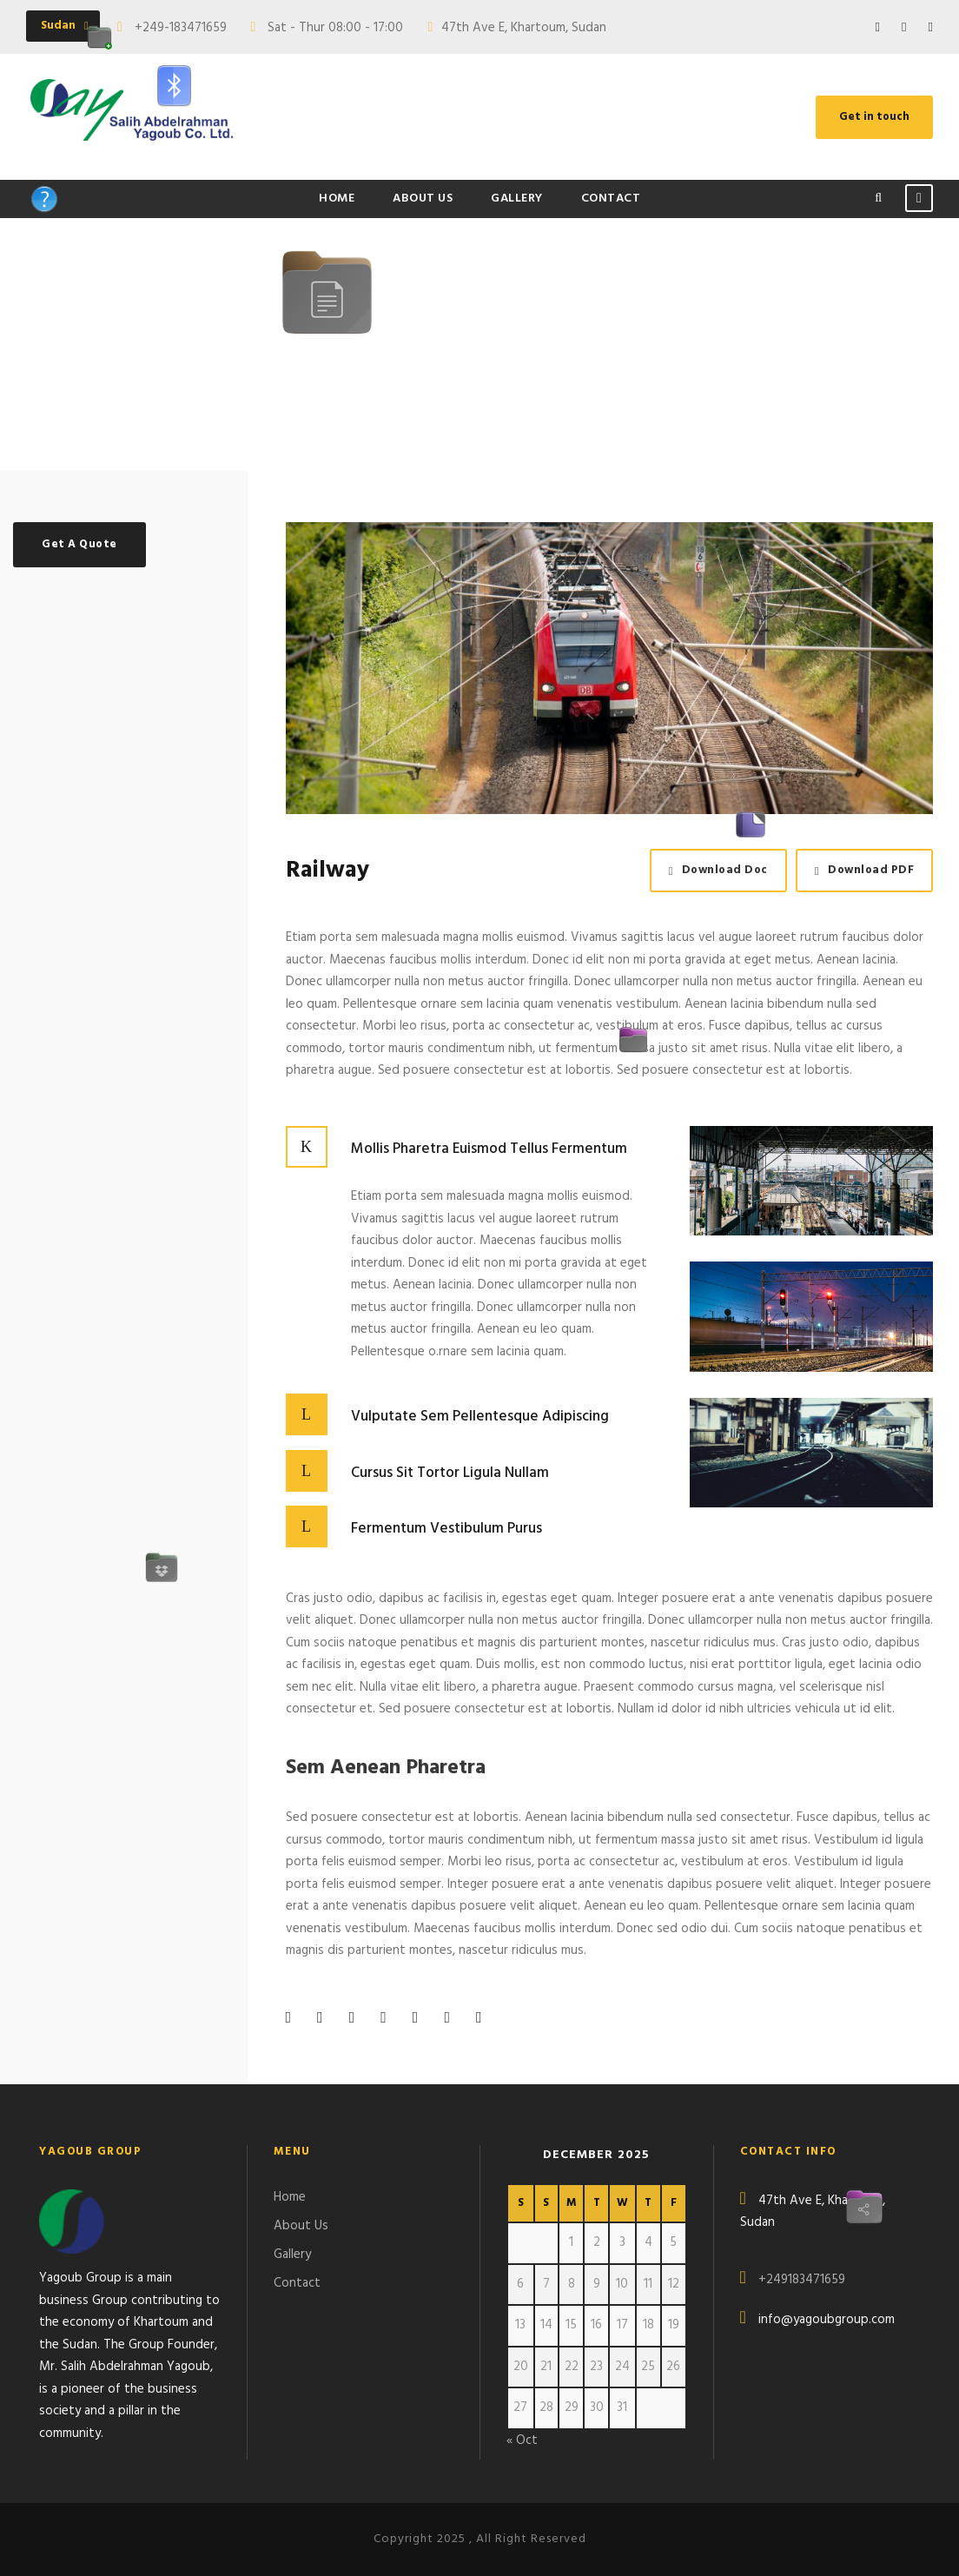 The width and height of the screenshot is (959, 2576). What do you see at coordinates (327, 292) in the screenshot?
I see `open your documents folder` at bounding box center [327, 292].